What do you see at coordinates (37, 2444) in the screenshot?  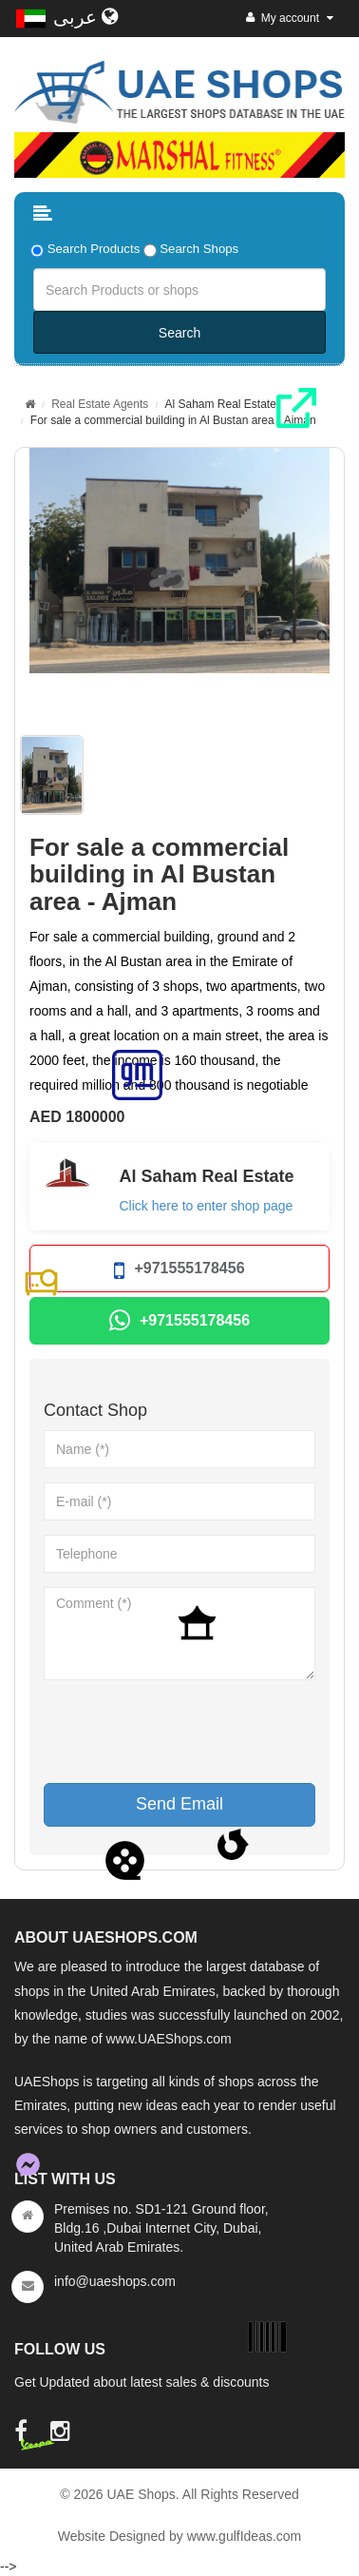 I see `vespa brand logo` at bounding box center [37, 2444].